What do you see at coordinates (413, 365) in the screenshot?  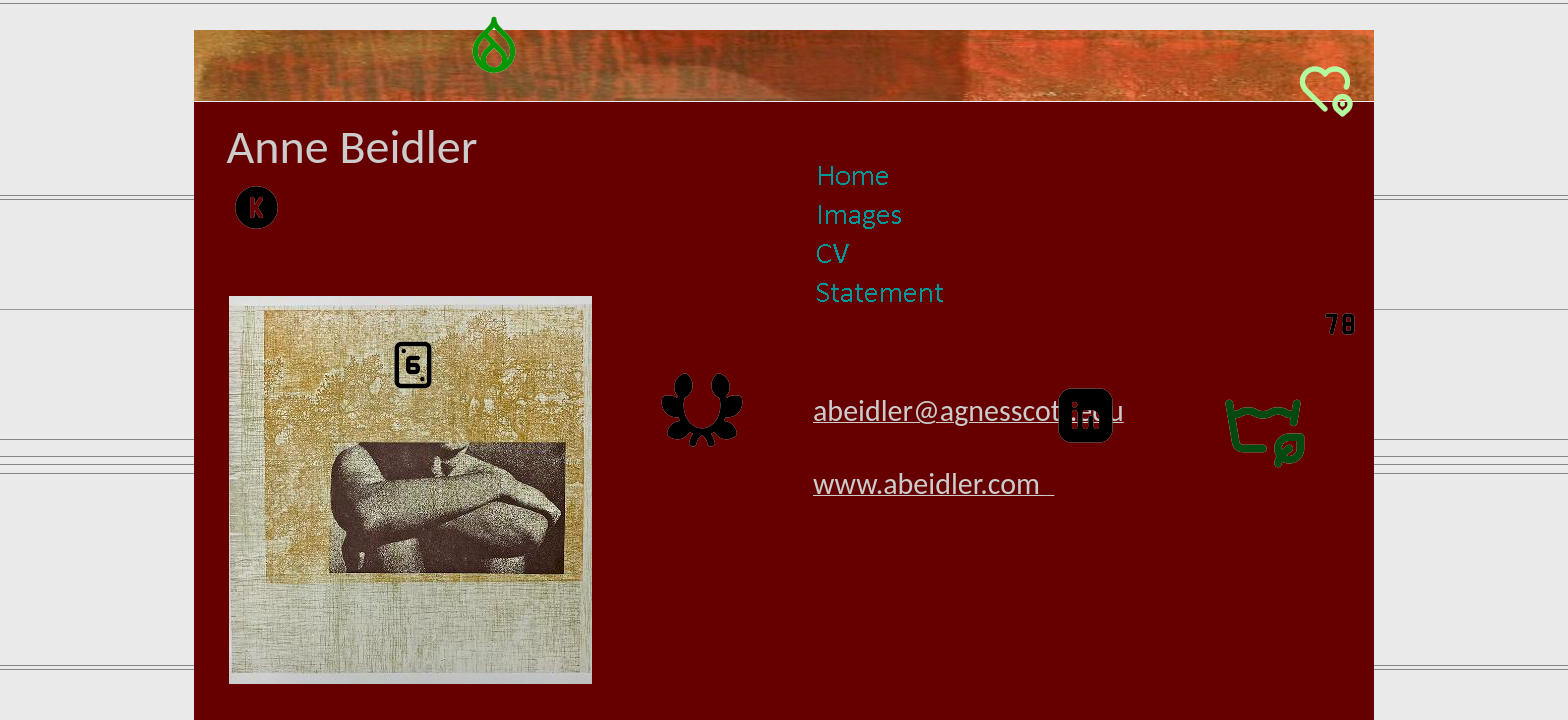 I see `playing card with value six` at bounding box center [413, 365].